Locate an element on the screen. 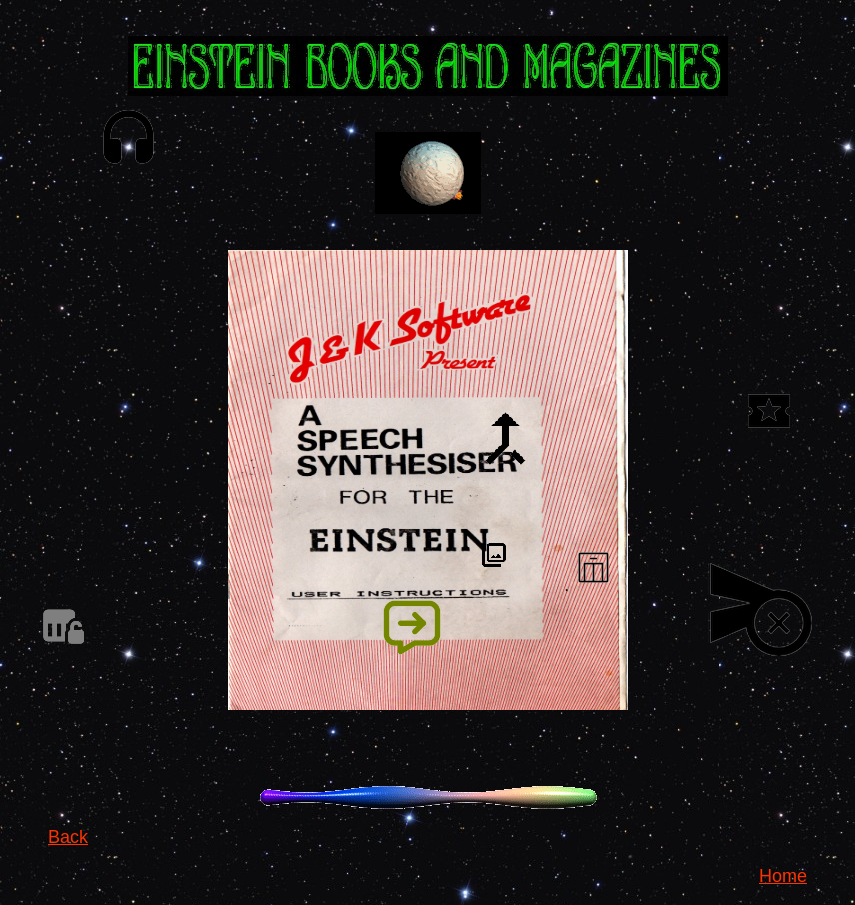 The height and width of the screenshot is (905, 855). access your photo library is located at coordinates (494, 555).